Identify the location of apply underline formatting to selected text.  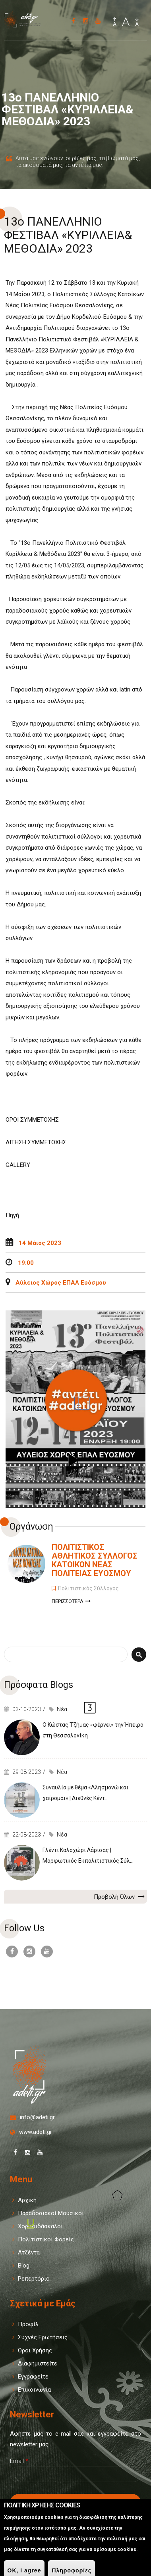
(31, 2223).